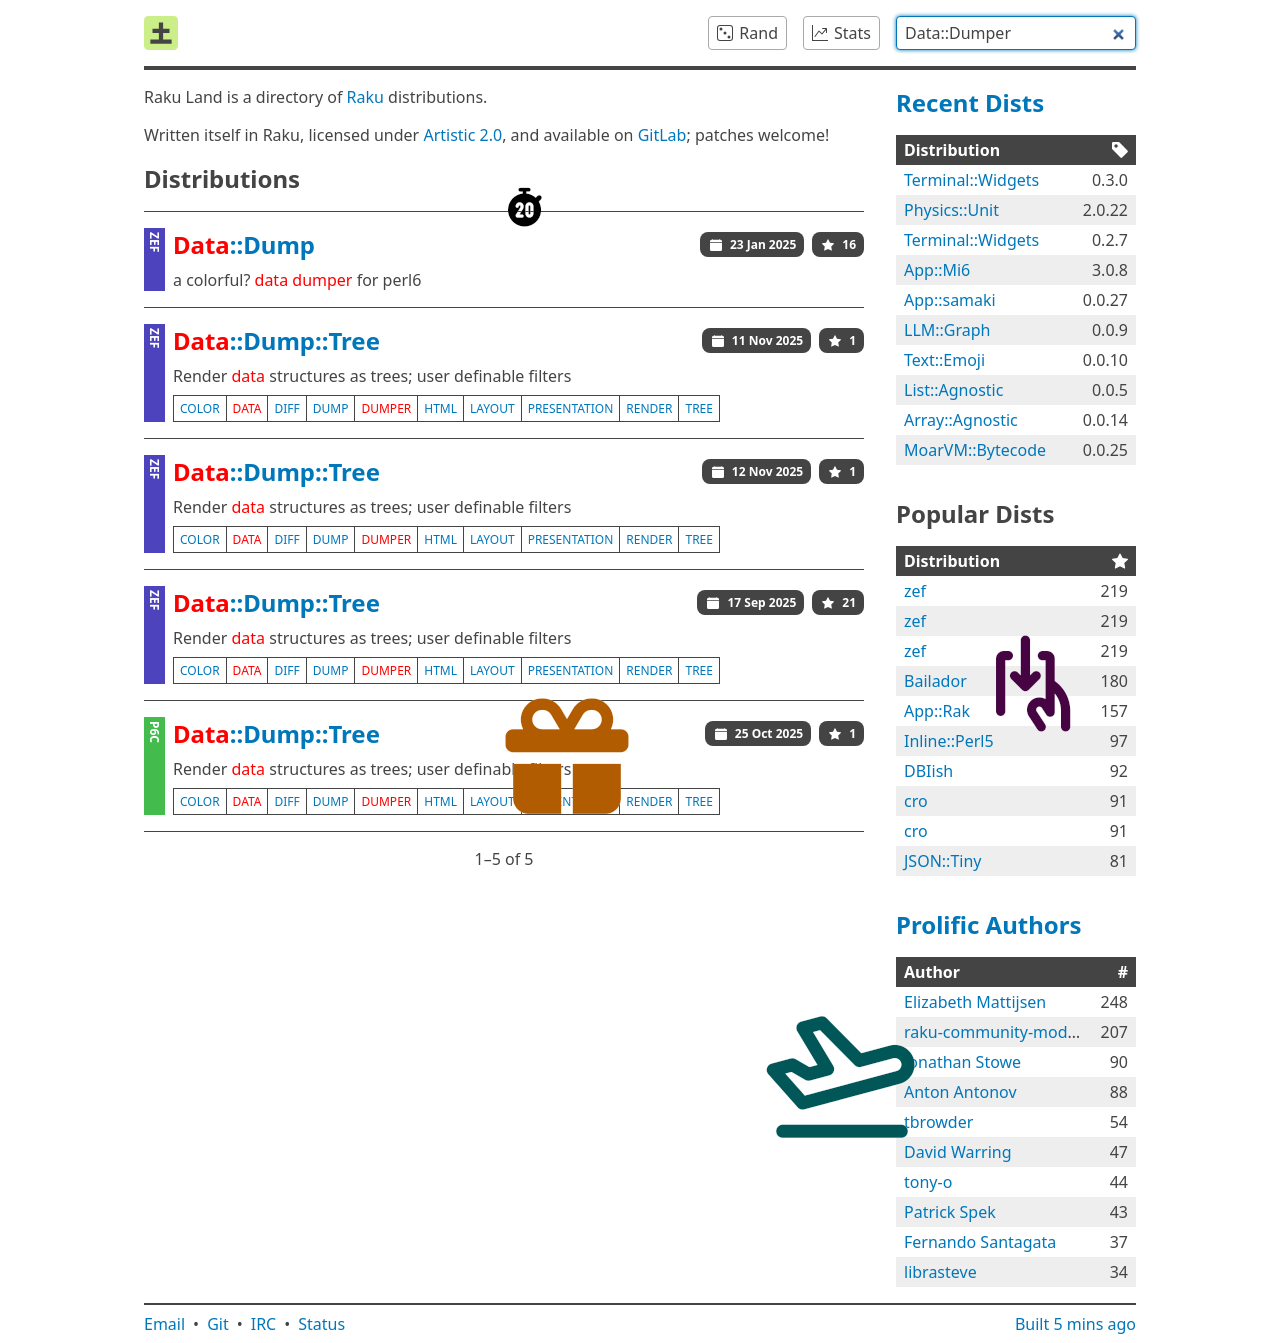  Describe the element at coordinates (1028, 683) in the screenshot. I see `withdraw funds or cash out` at that location.